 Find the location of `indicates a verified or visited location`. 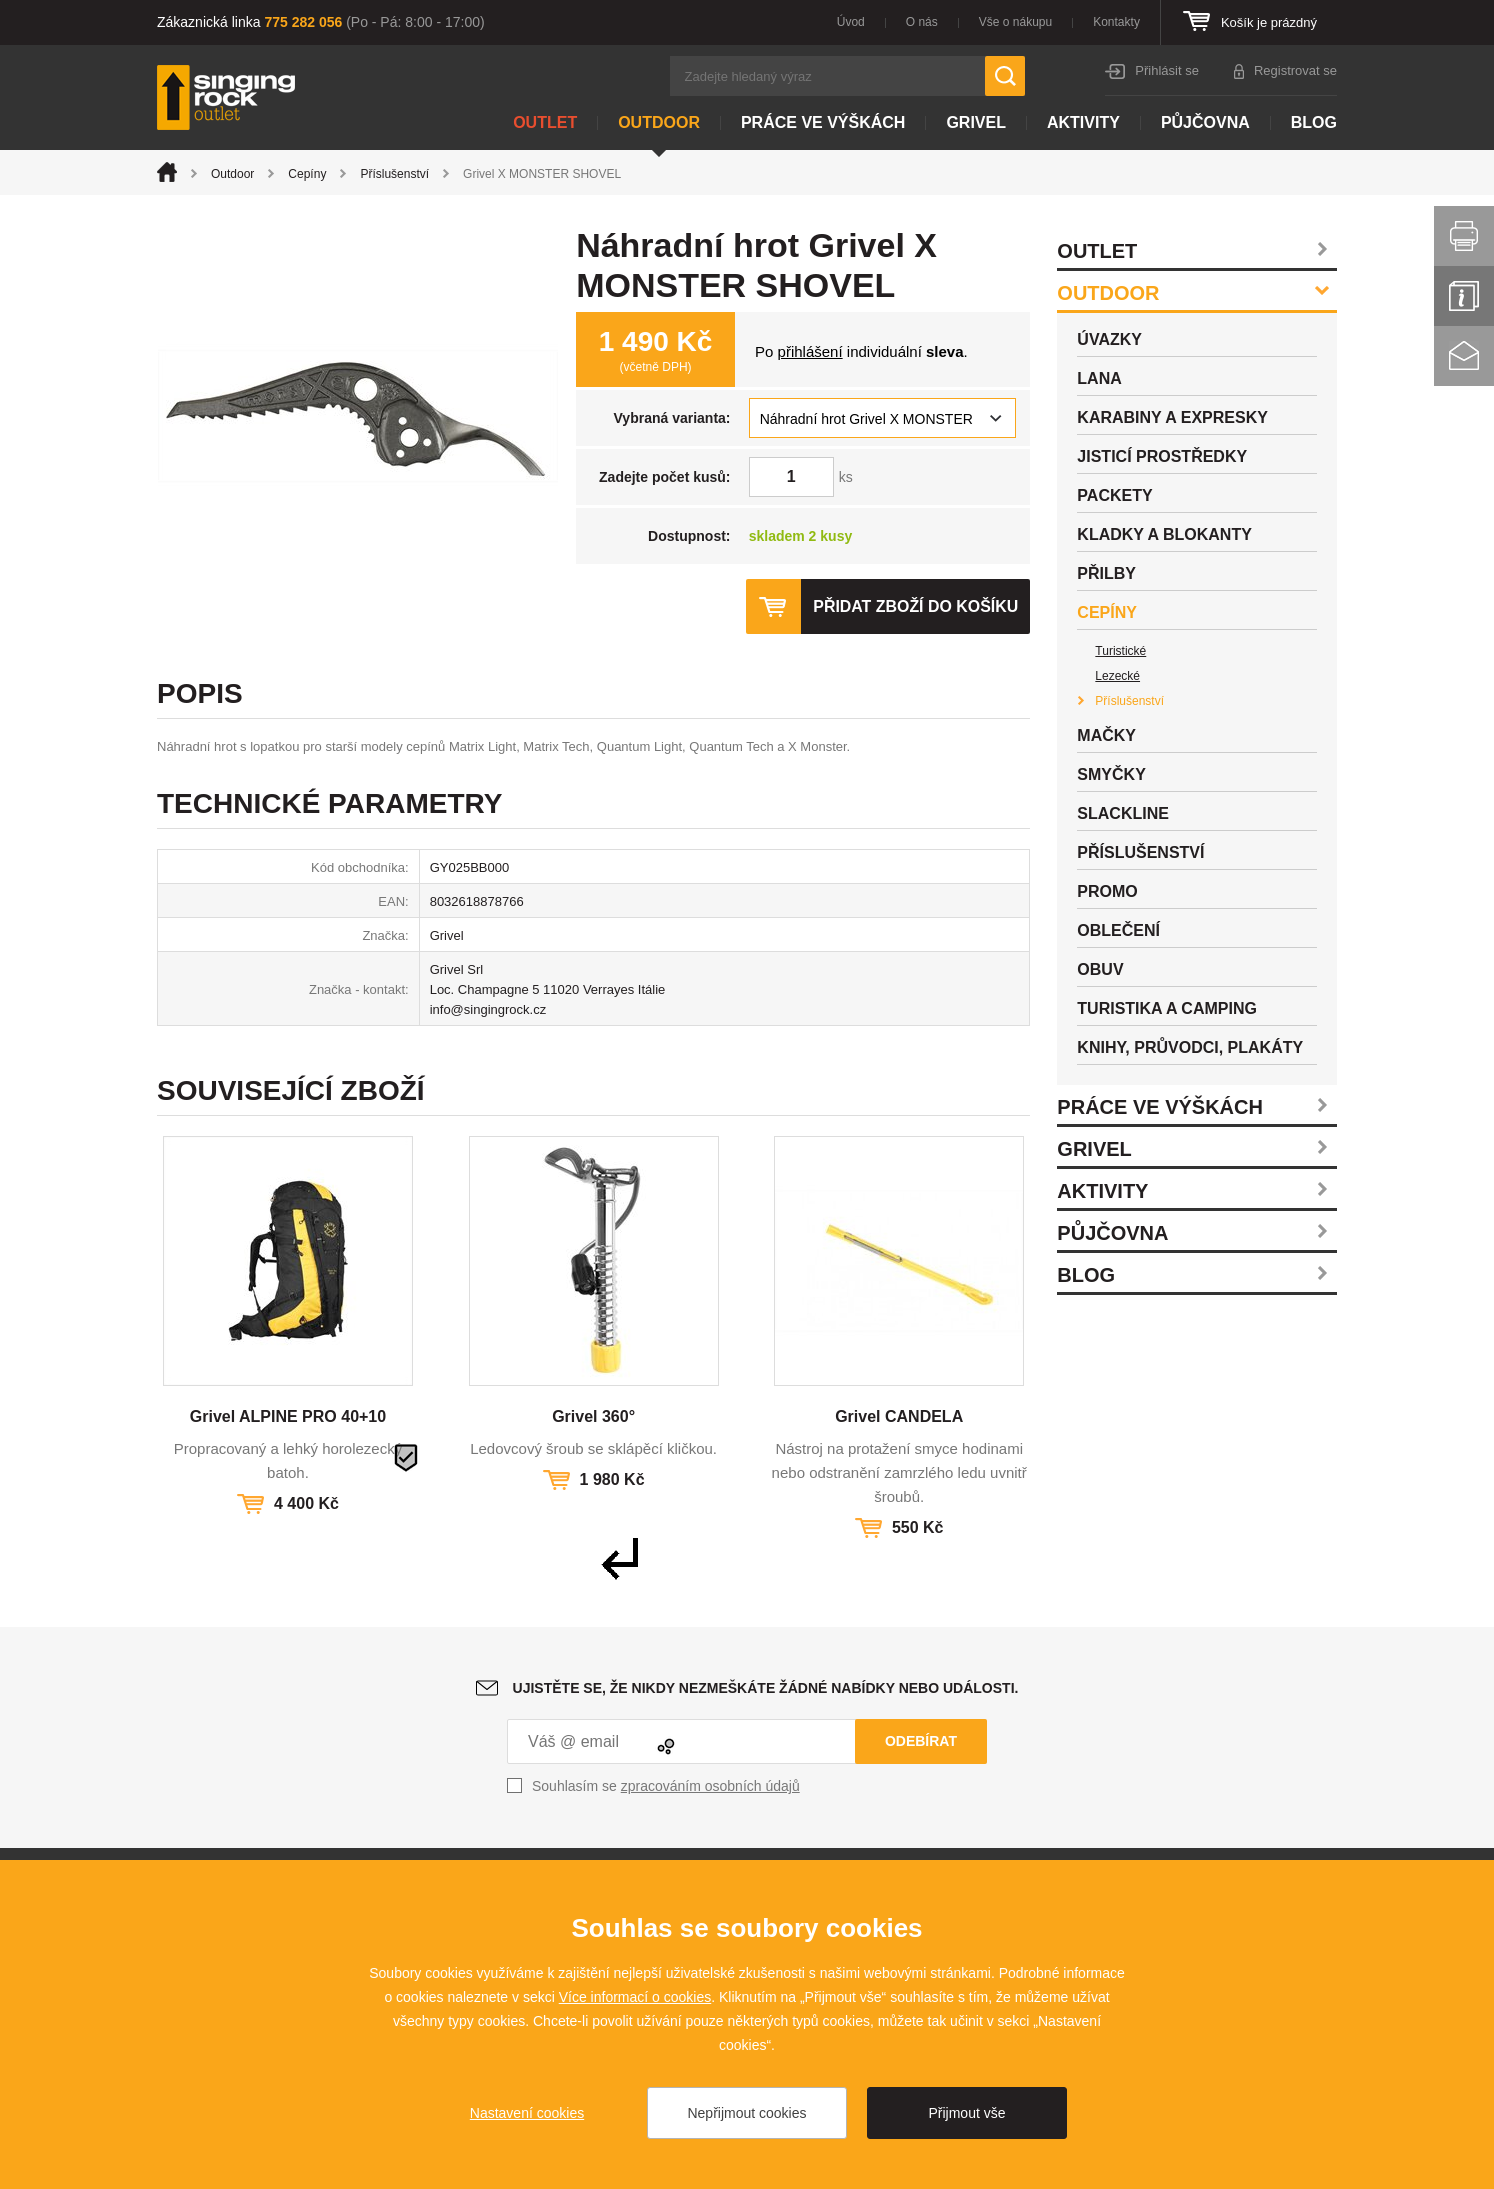

indicates a verified or visited location is located at coordinates (406, 1458).